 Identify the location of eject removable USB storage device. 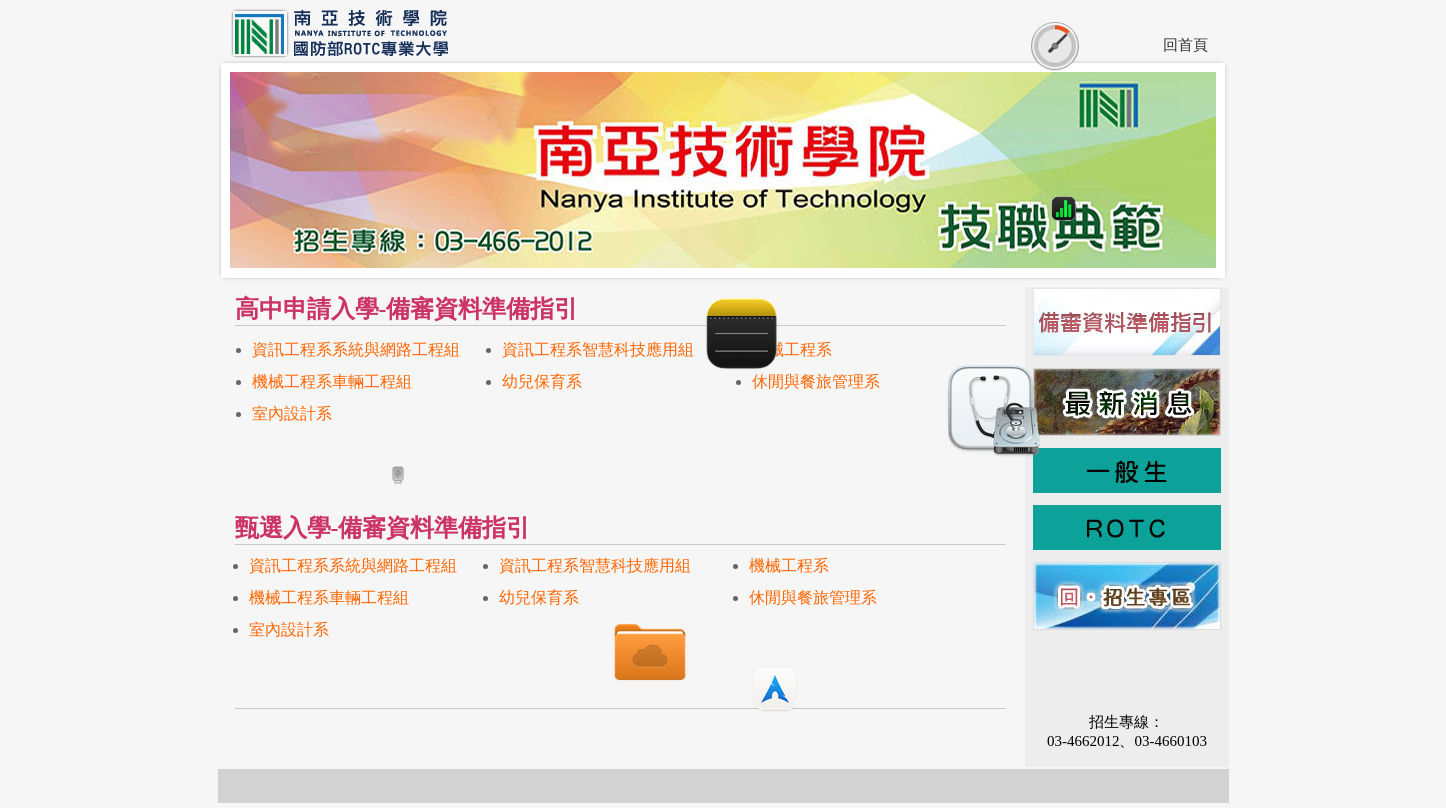
(398, 475).